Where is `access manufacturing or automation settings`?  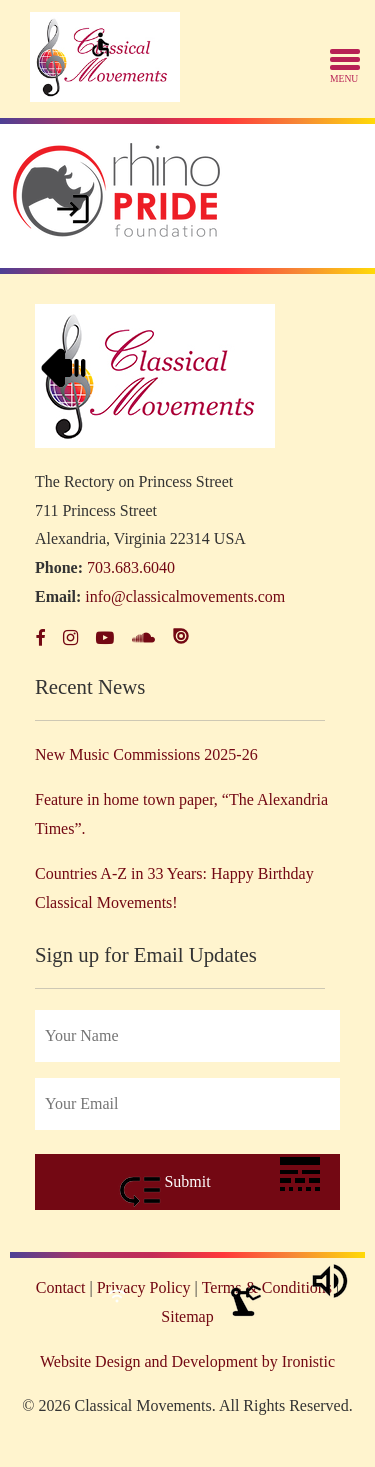 access manufacturing or automation settings is located at coordinates (246, 1301).